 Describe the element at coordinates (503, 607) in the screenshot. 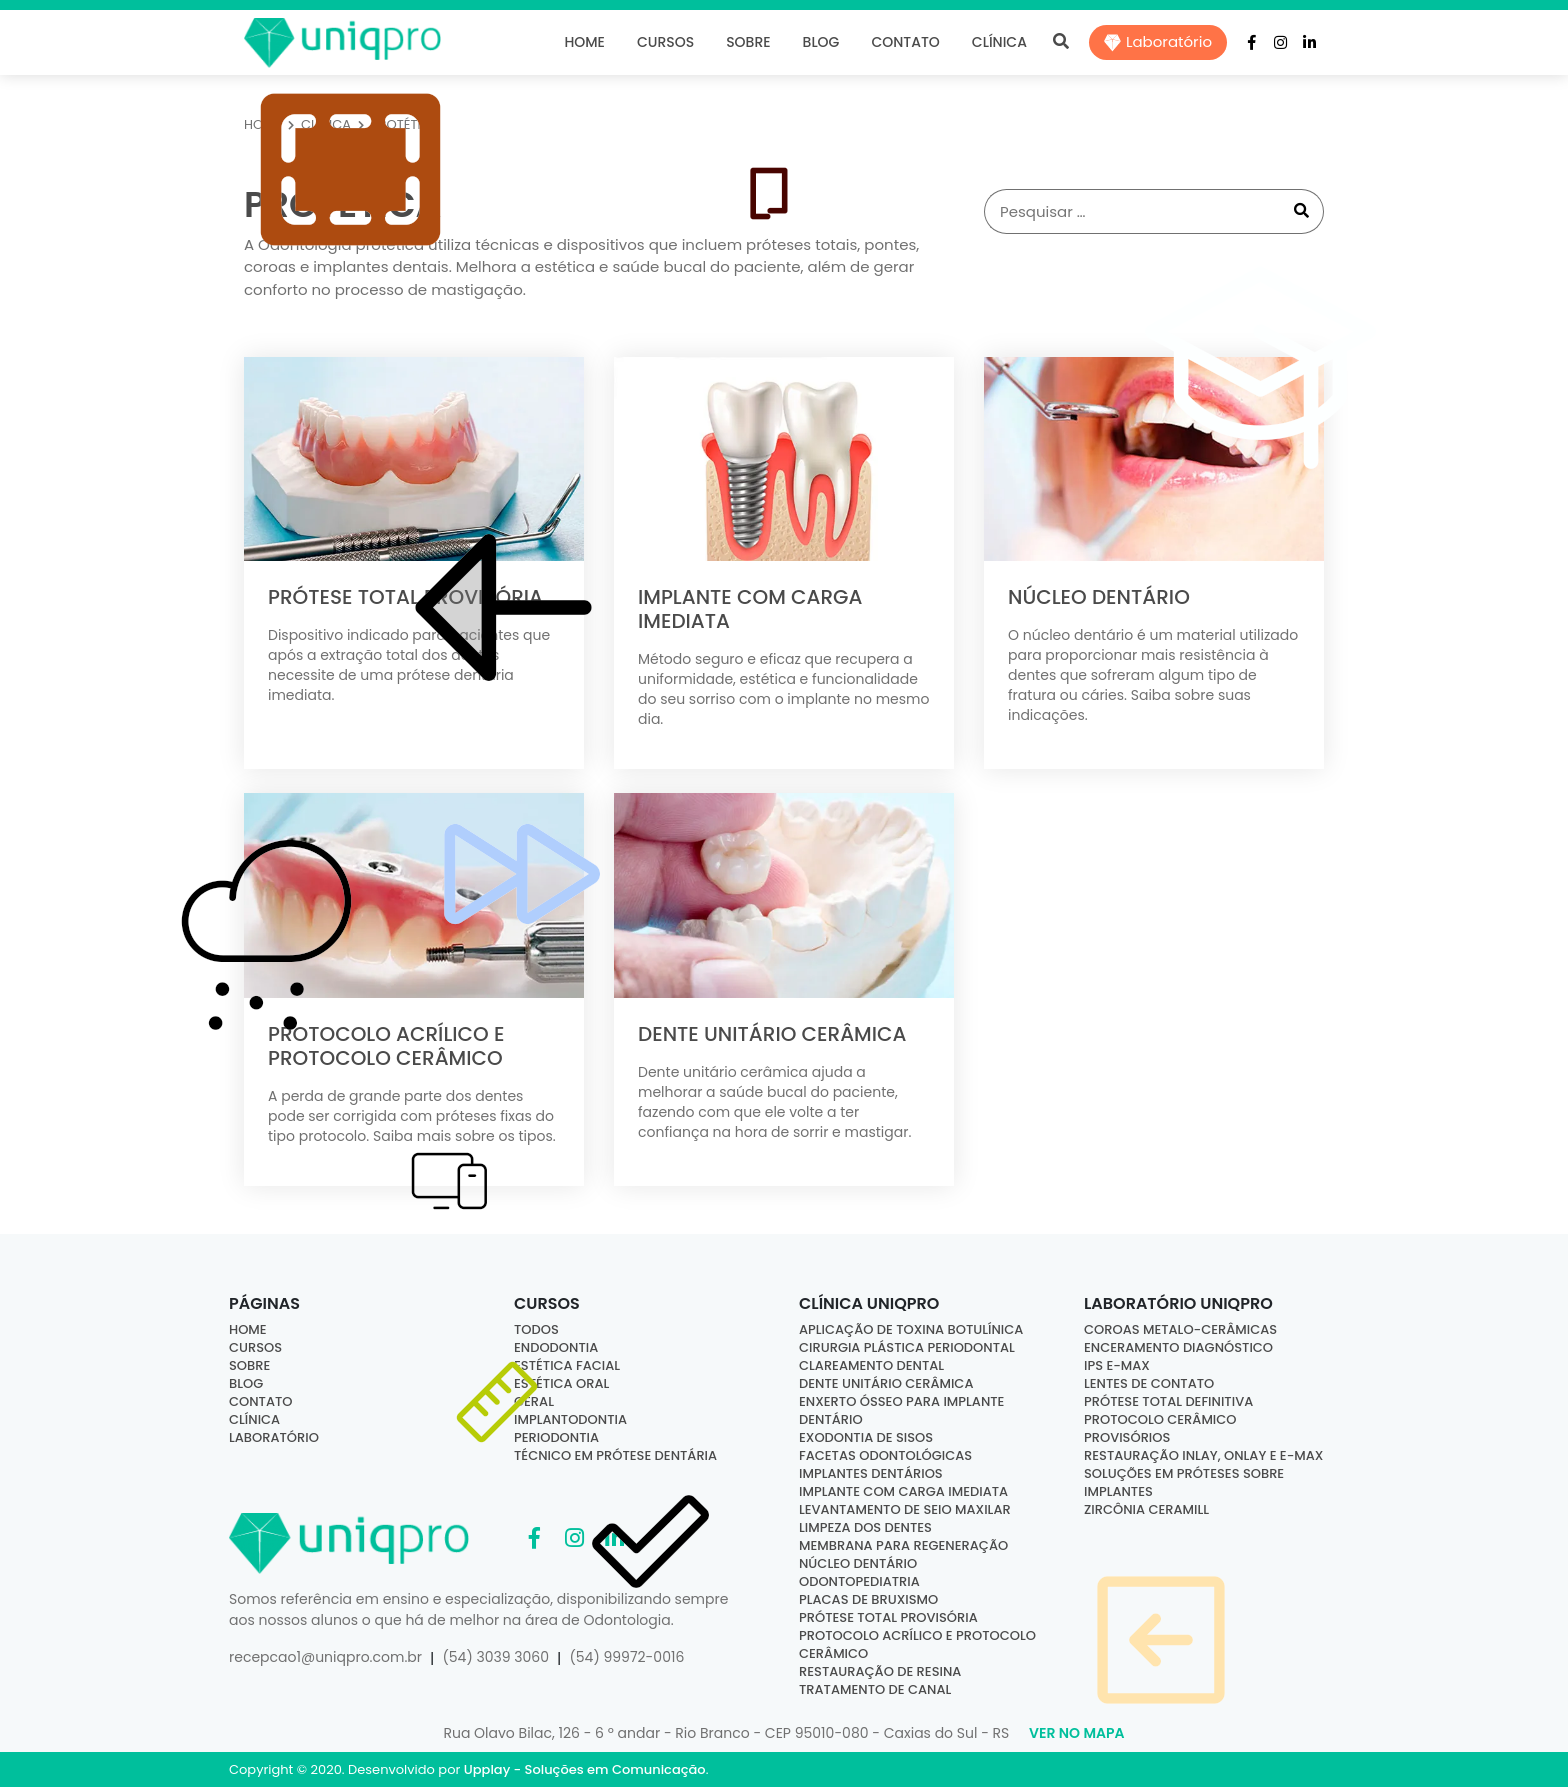

I see `go back to previous screen` at that location.